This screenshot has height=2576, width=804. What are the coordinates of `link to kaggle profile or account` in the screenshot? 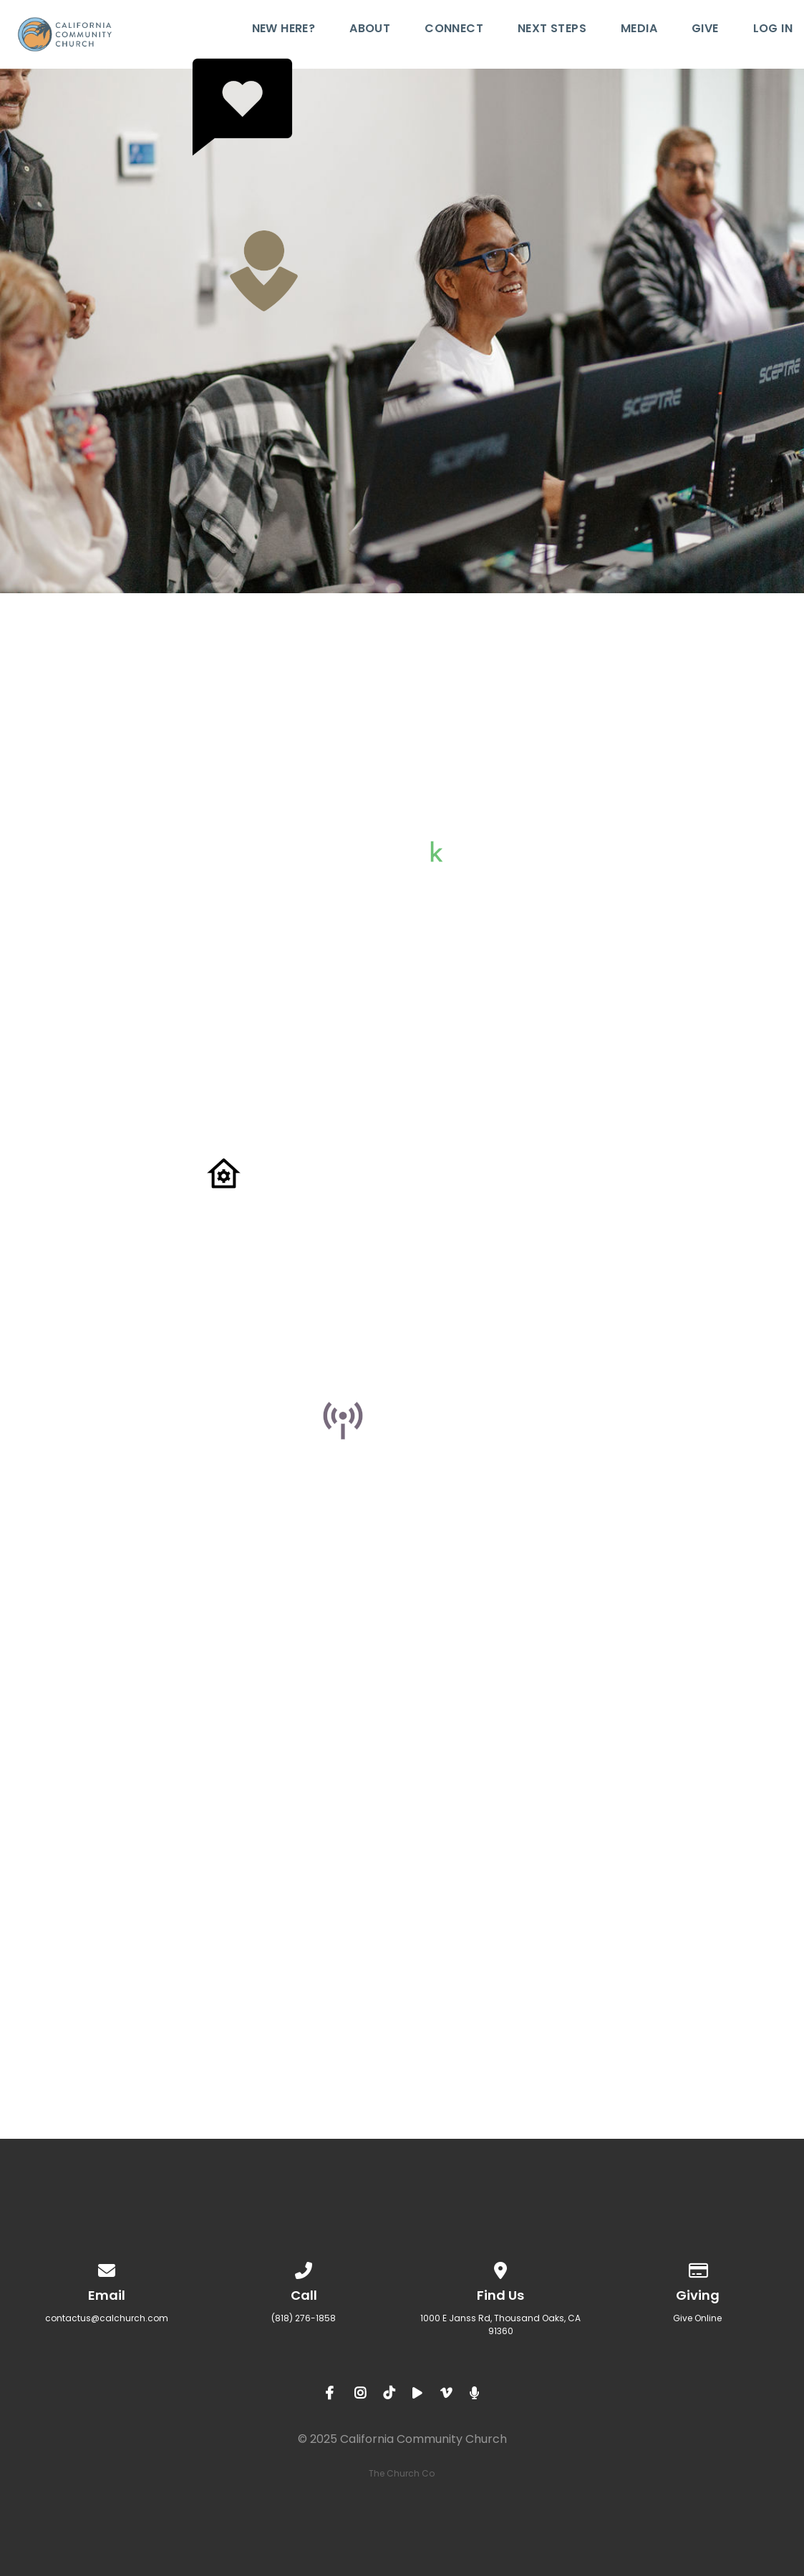 It's located at (437, 852).